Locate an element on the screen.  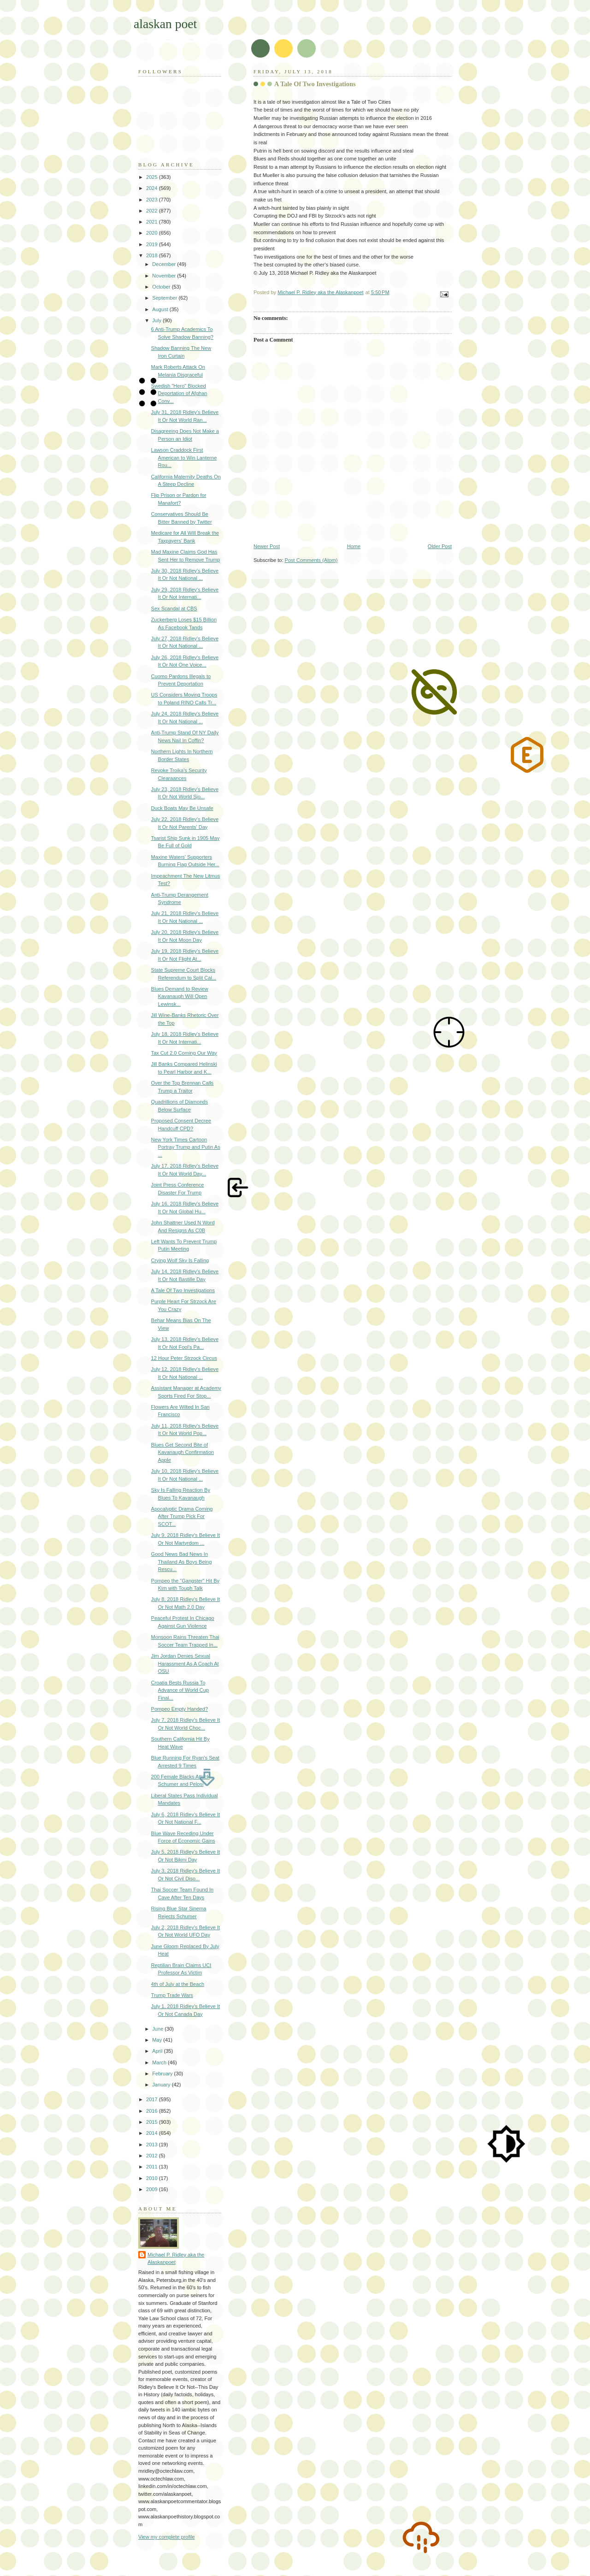
log in to your account is located at coordinates (237, 1188).